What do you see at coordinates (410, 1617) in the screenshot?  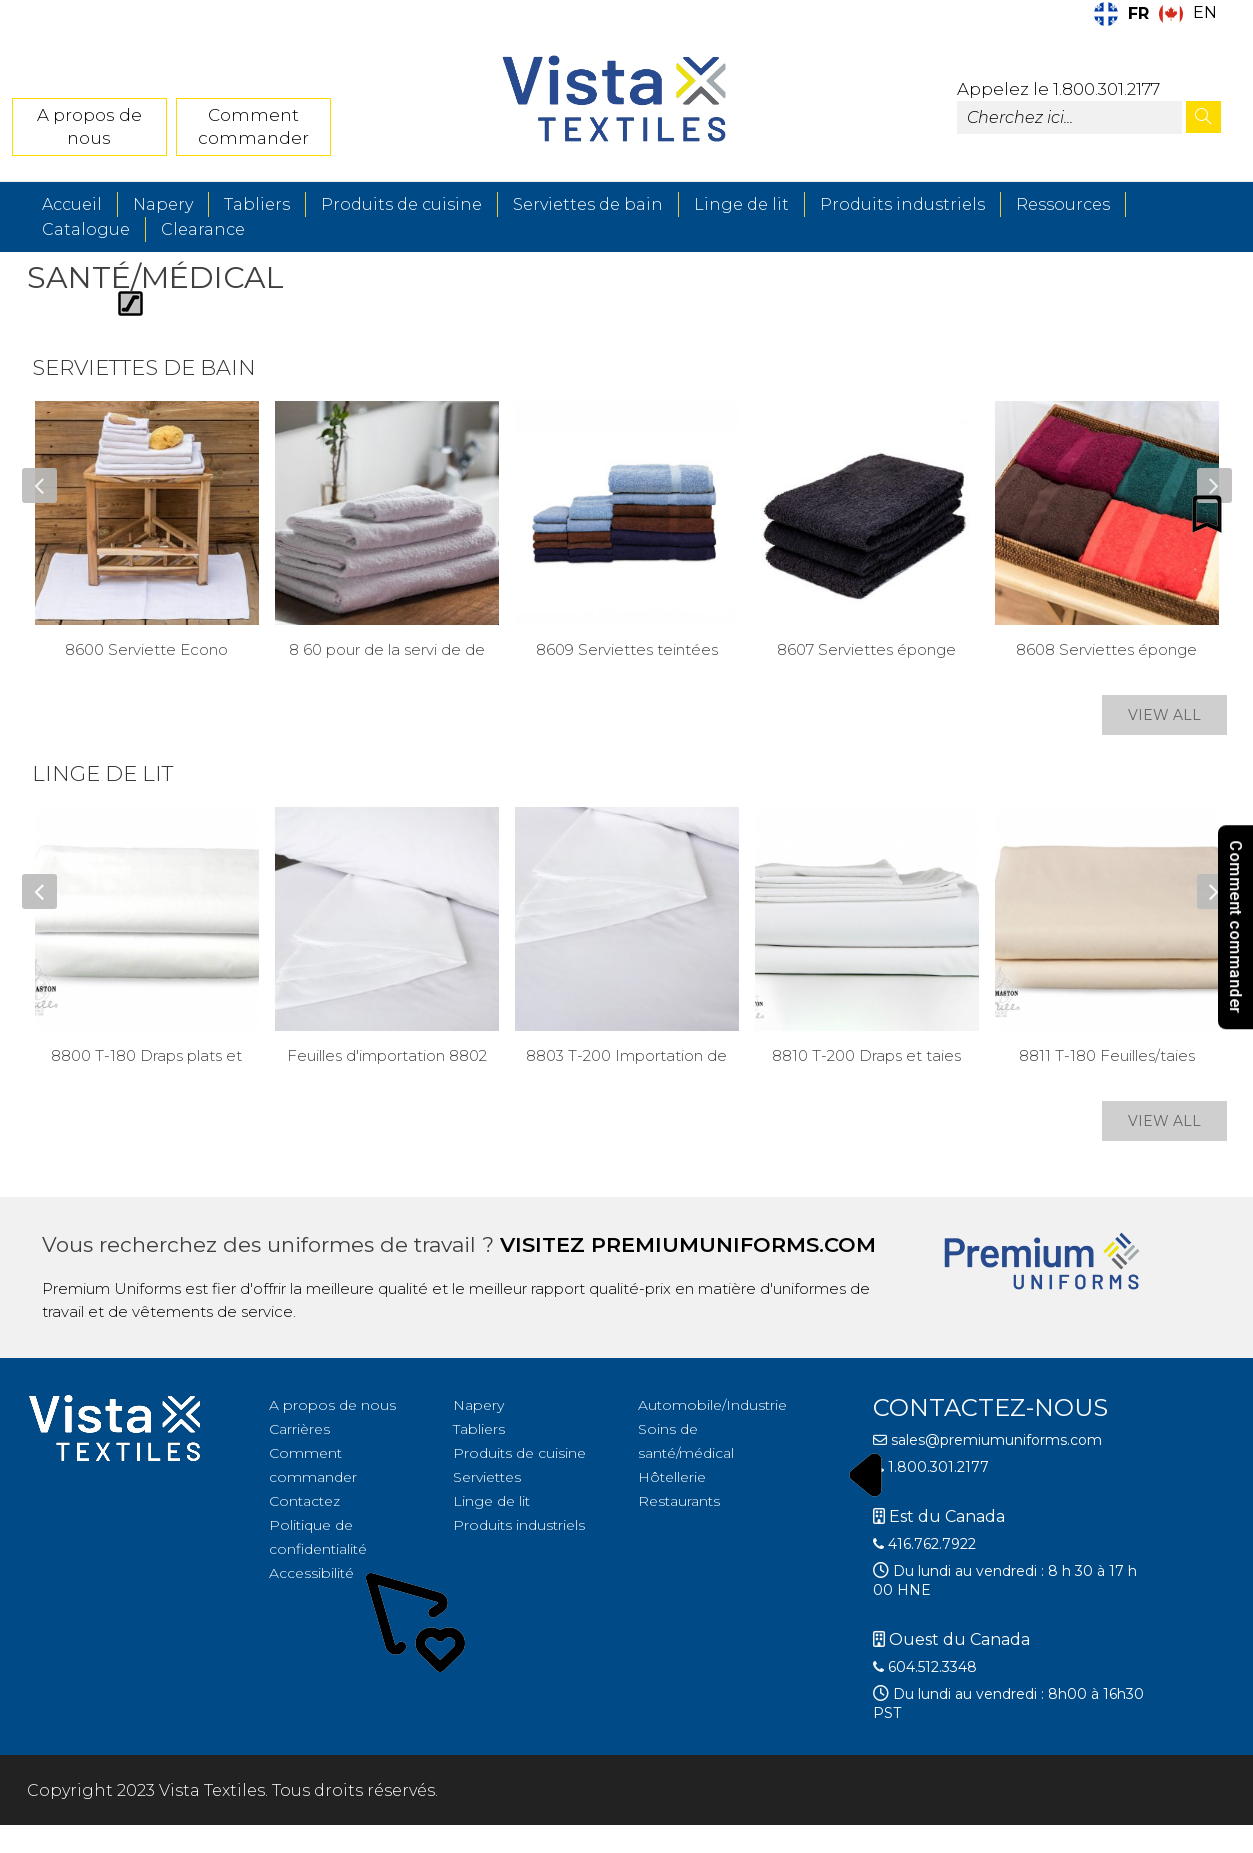 I see `add to favorites with cursor selection` at bounding box center [410, 1617].